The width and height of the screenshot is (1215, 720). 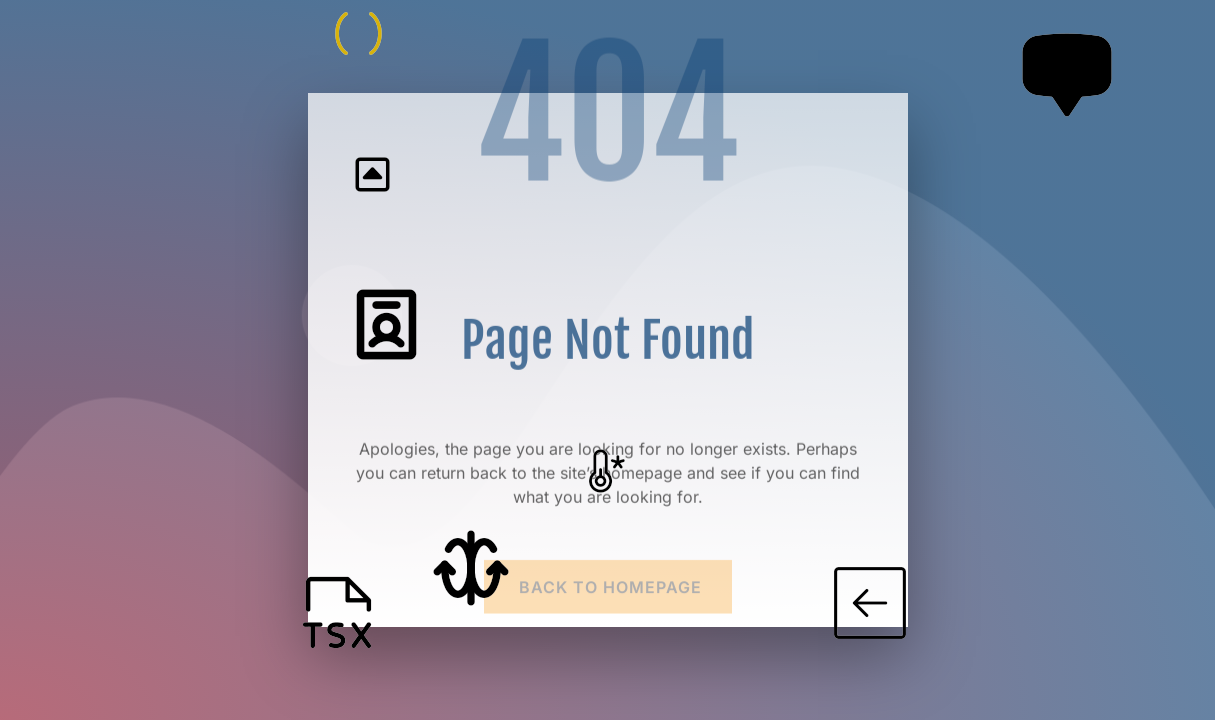 I want to click on toggle magnetic snap or alignment, so click(x=471, y=568).